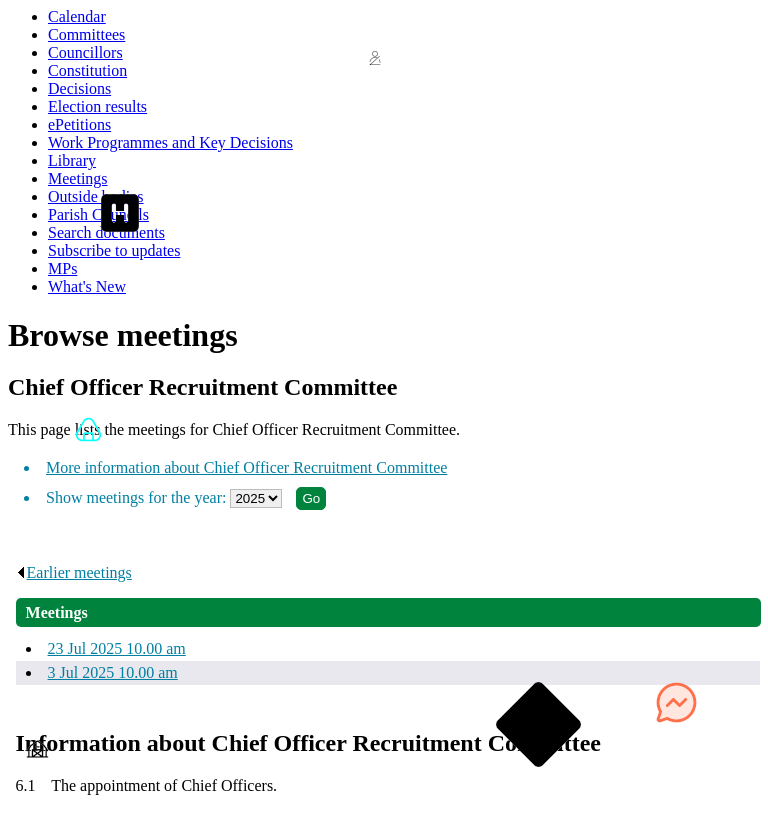 This screenshot has width=768, height=829. What do you see at coordinates (375, 58) in the screenshot?
I see `fasten seatbelt reminder` at bounding box center [375, 58].